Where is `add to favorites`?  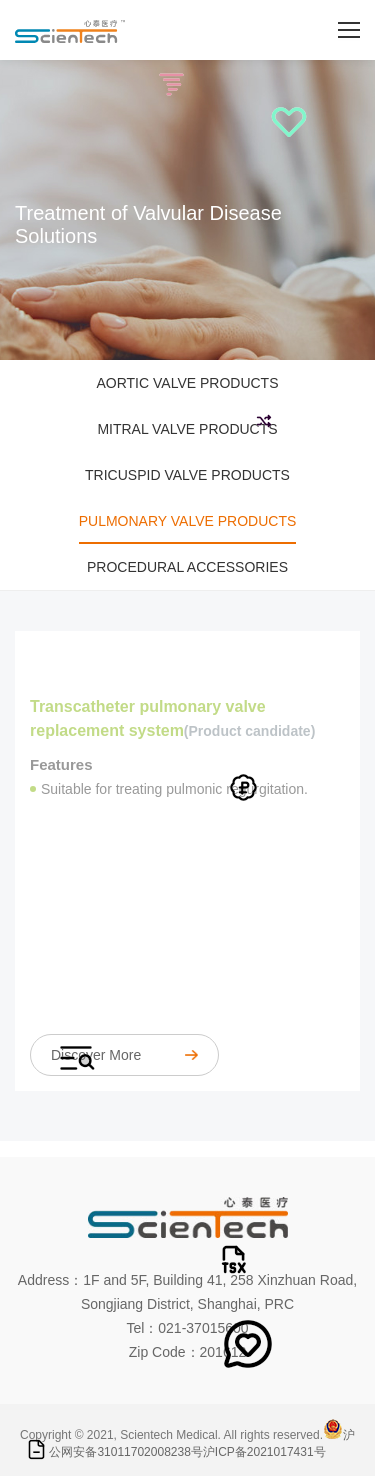
add to favorites is located at coordinates (289, 121).